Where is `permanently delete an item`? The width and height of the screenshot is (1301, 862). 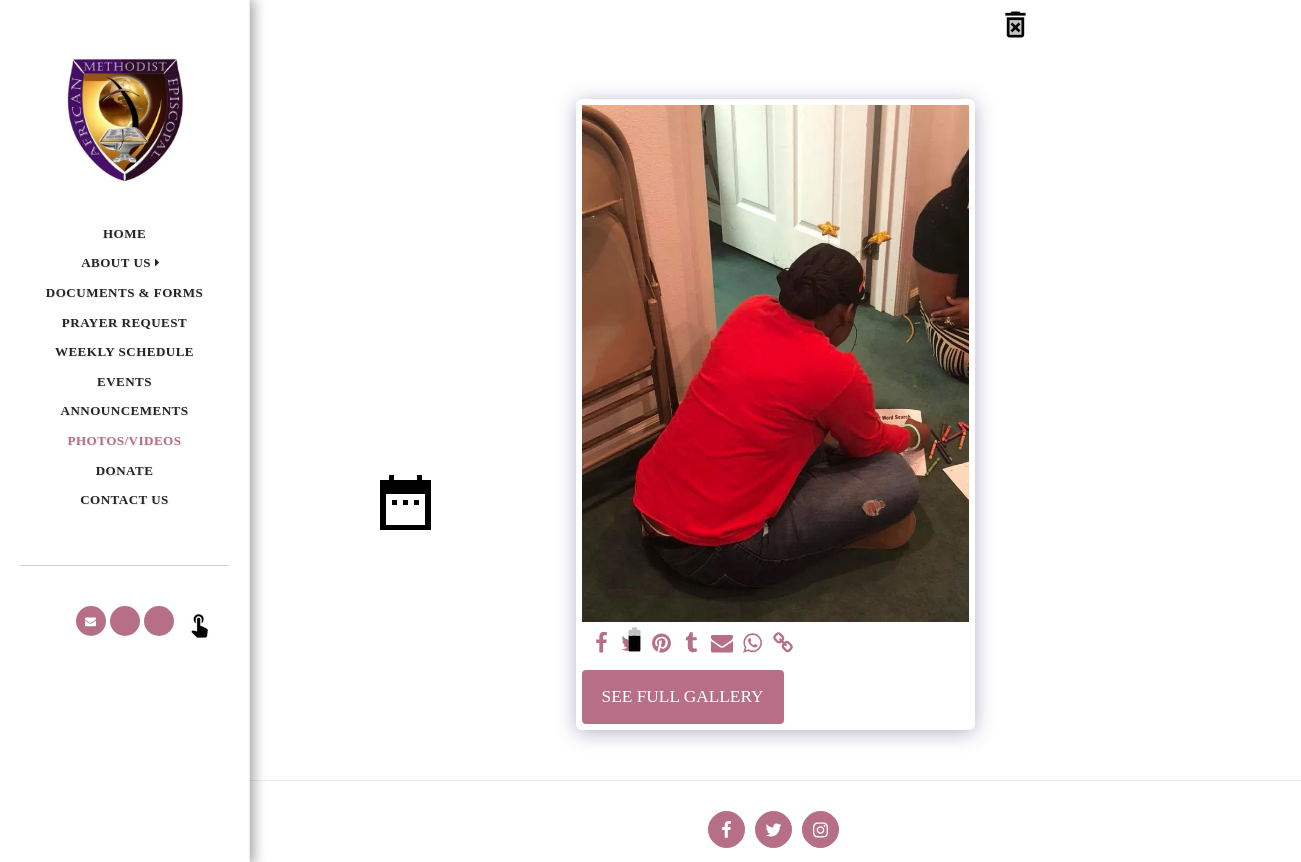 permanently delete an item is located at coordinates (1015, 24).